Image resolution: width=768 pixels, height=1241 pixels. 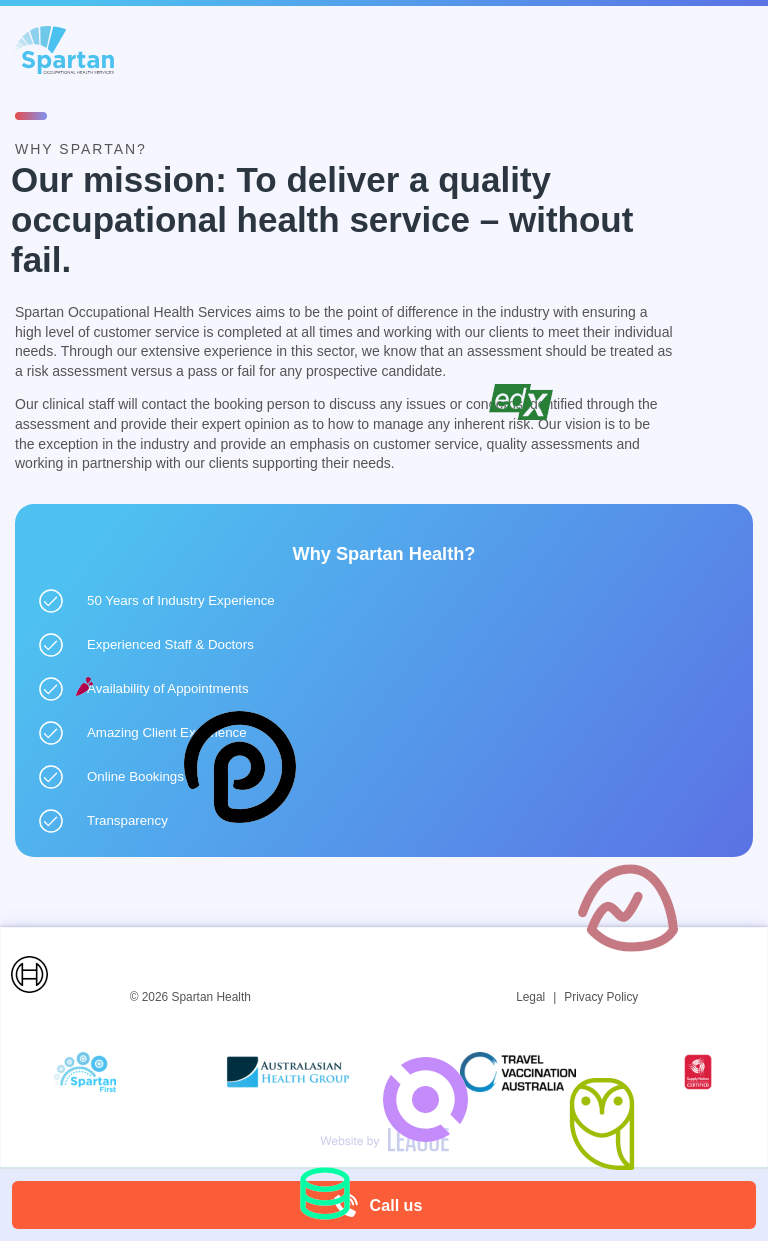 What do you see at coordinates (84, 686) in the screenshot?
I see `open the Instacart app` at bounding box center [84, 686].